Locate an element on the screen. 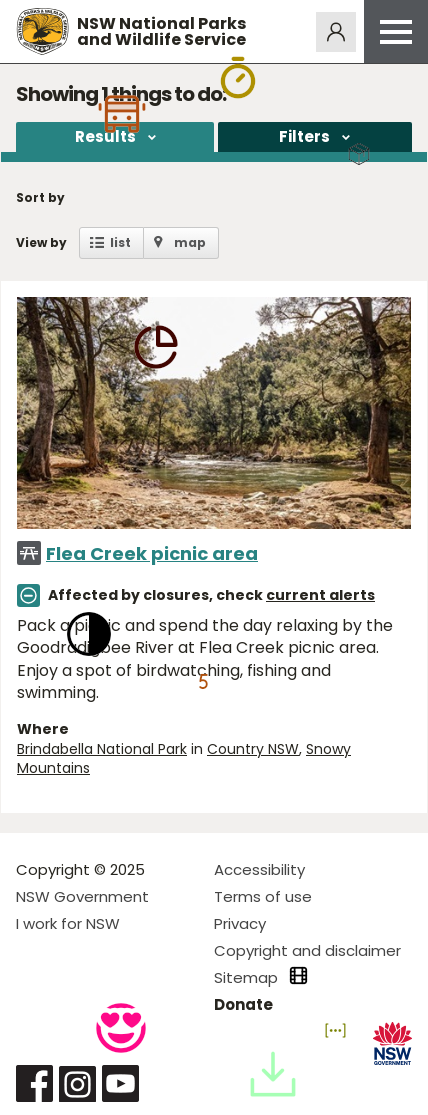 The image size is (428, 1115). access video or movie content is located at coordinates (298, 975).